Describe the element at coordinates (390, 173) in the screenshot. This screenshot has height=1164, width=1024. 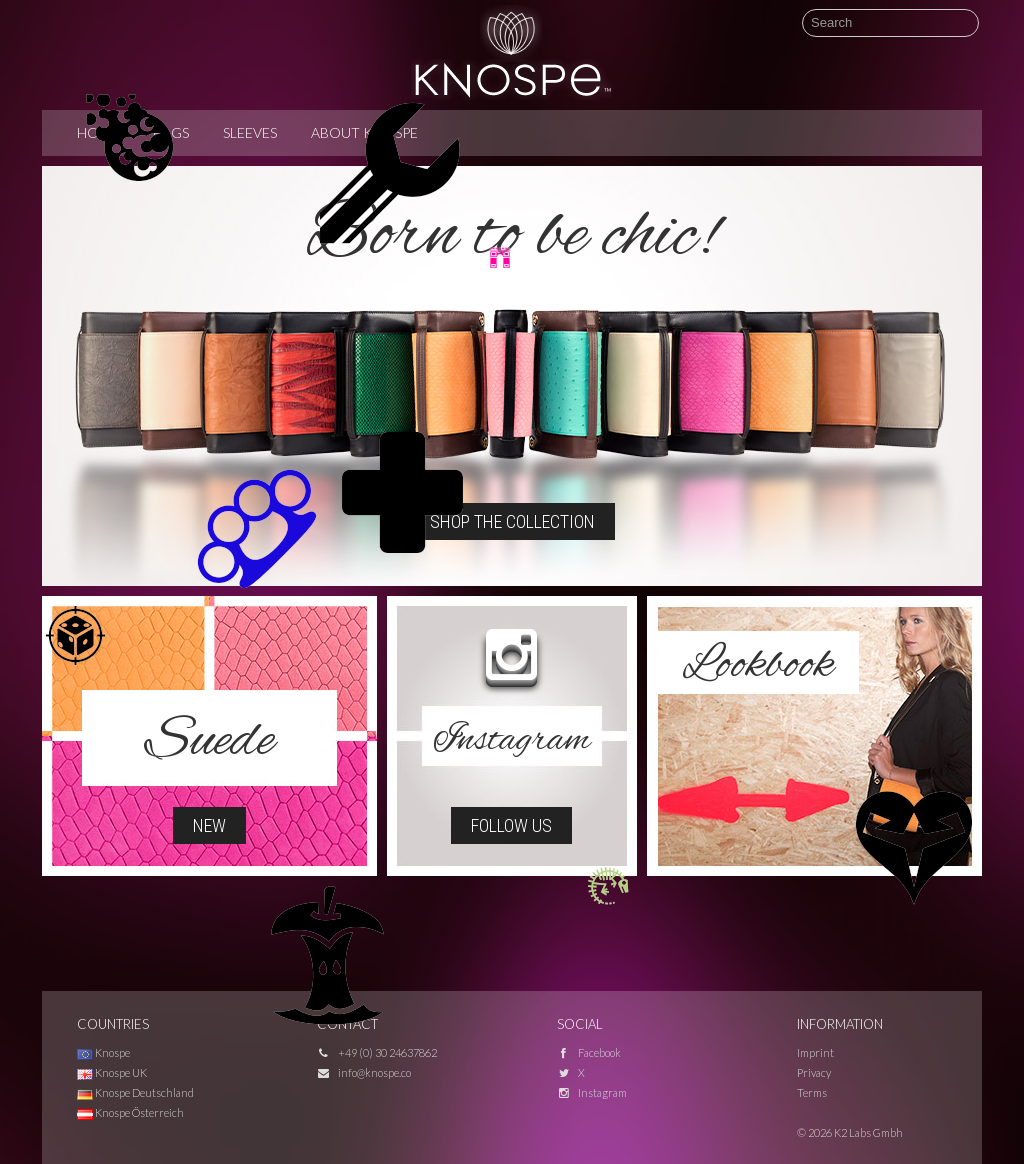
I see `access settings or configuration options` at that location.